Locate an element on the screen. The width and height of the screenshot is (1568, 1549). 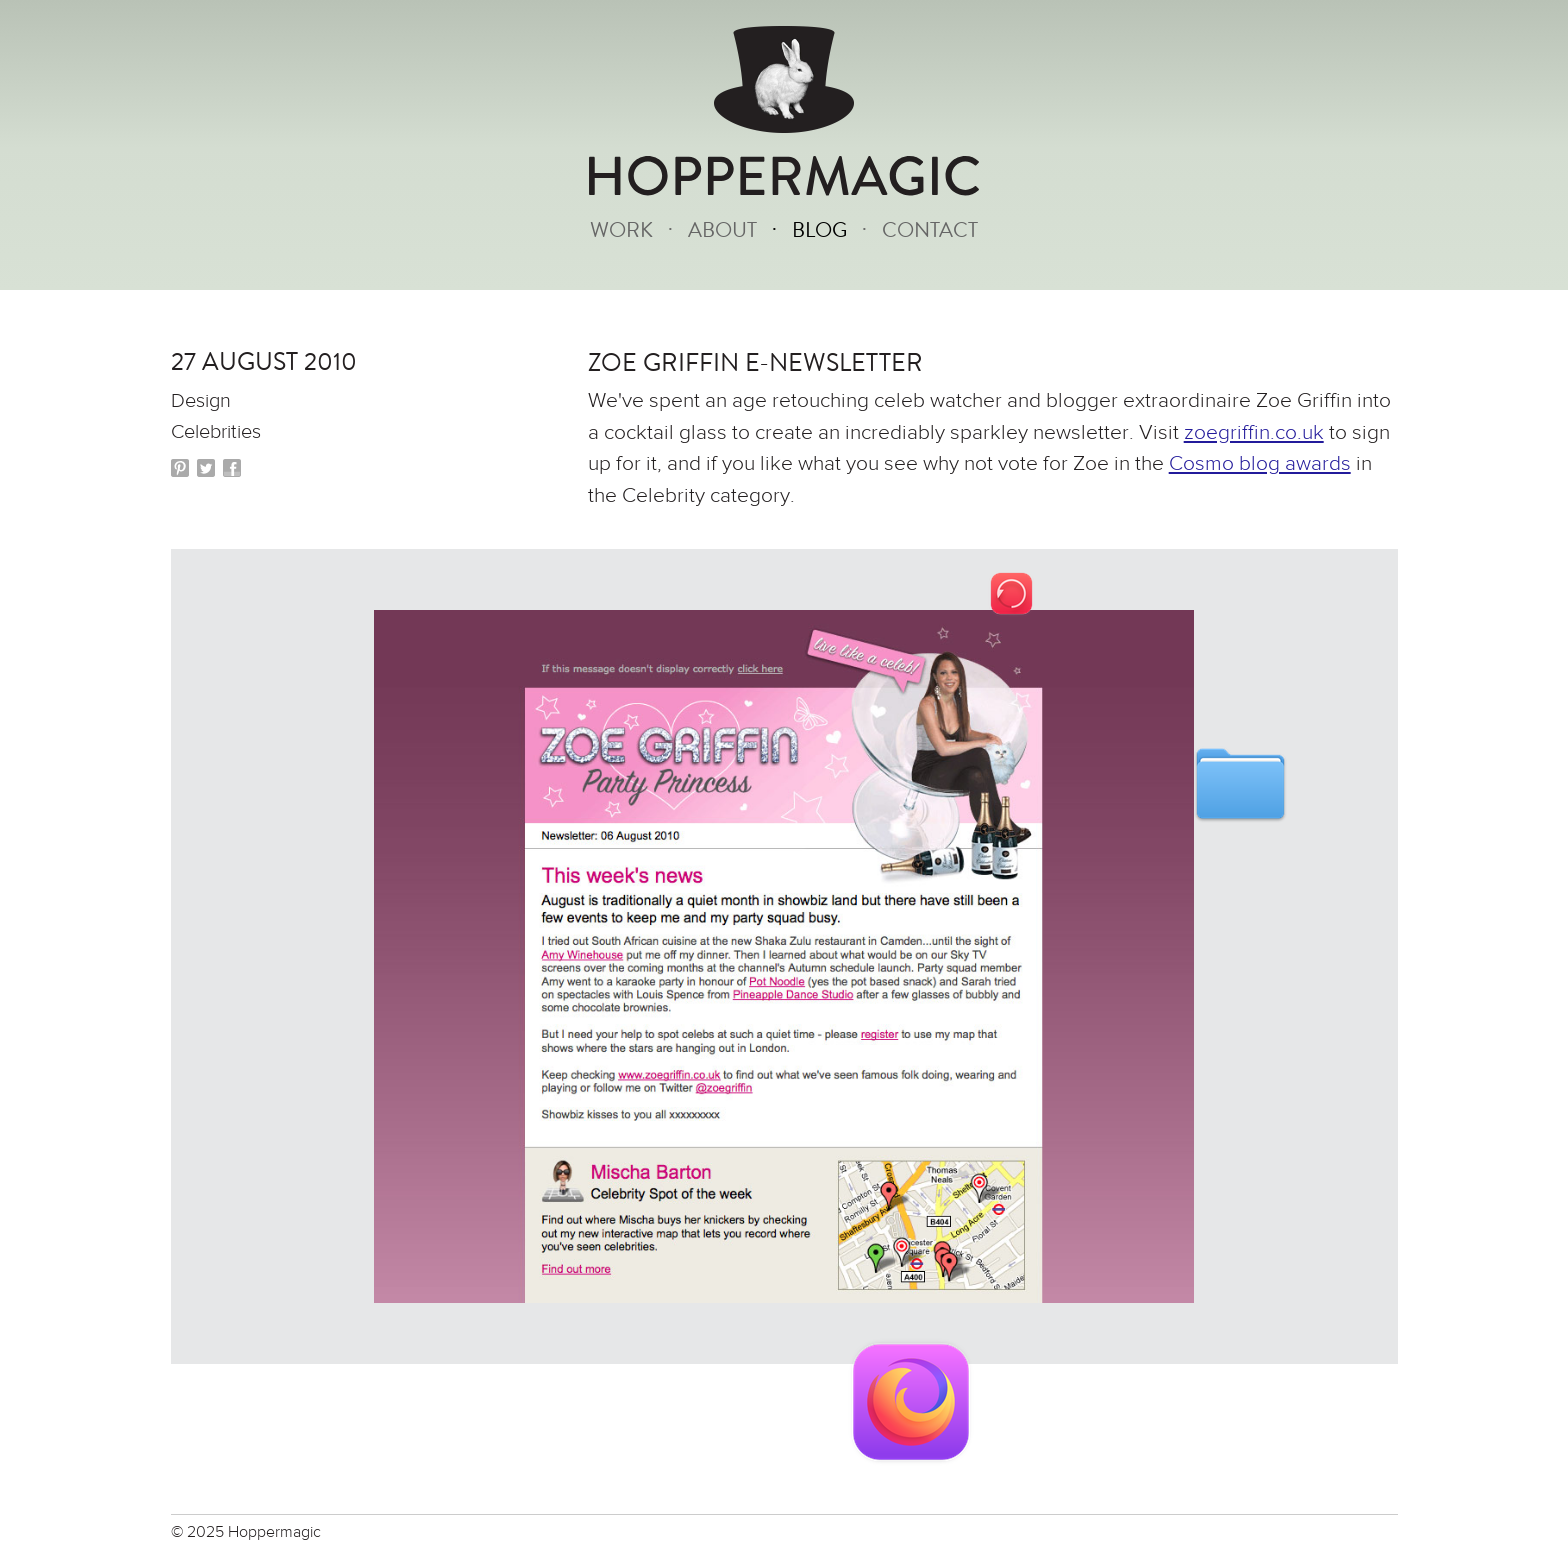
open firefox browser is located at coordinates (911, 1400).